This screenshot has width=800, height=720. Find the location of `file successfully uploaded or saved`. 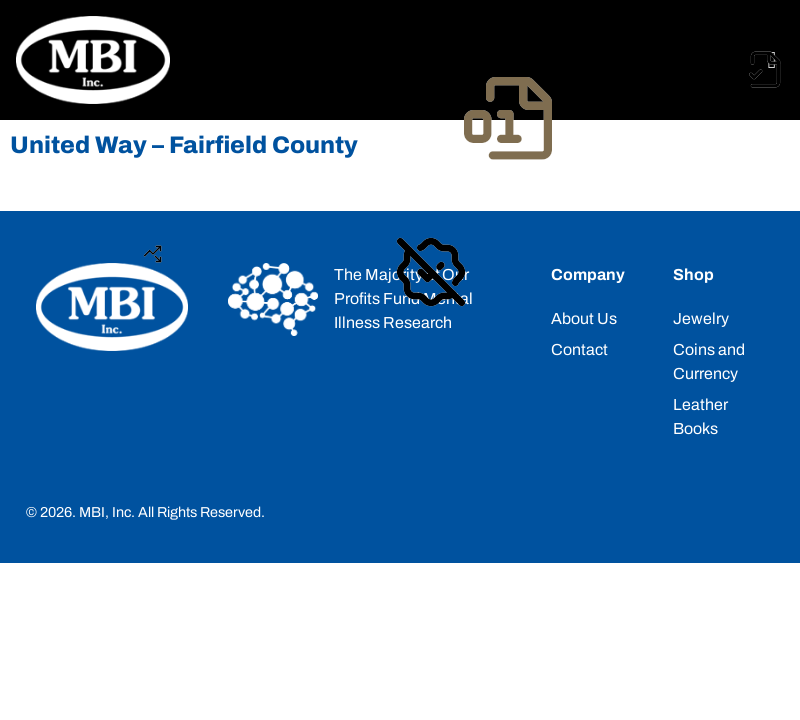

file successfully uploaded or saved is located at coordinates (765, 69).